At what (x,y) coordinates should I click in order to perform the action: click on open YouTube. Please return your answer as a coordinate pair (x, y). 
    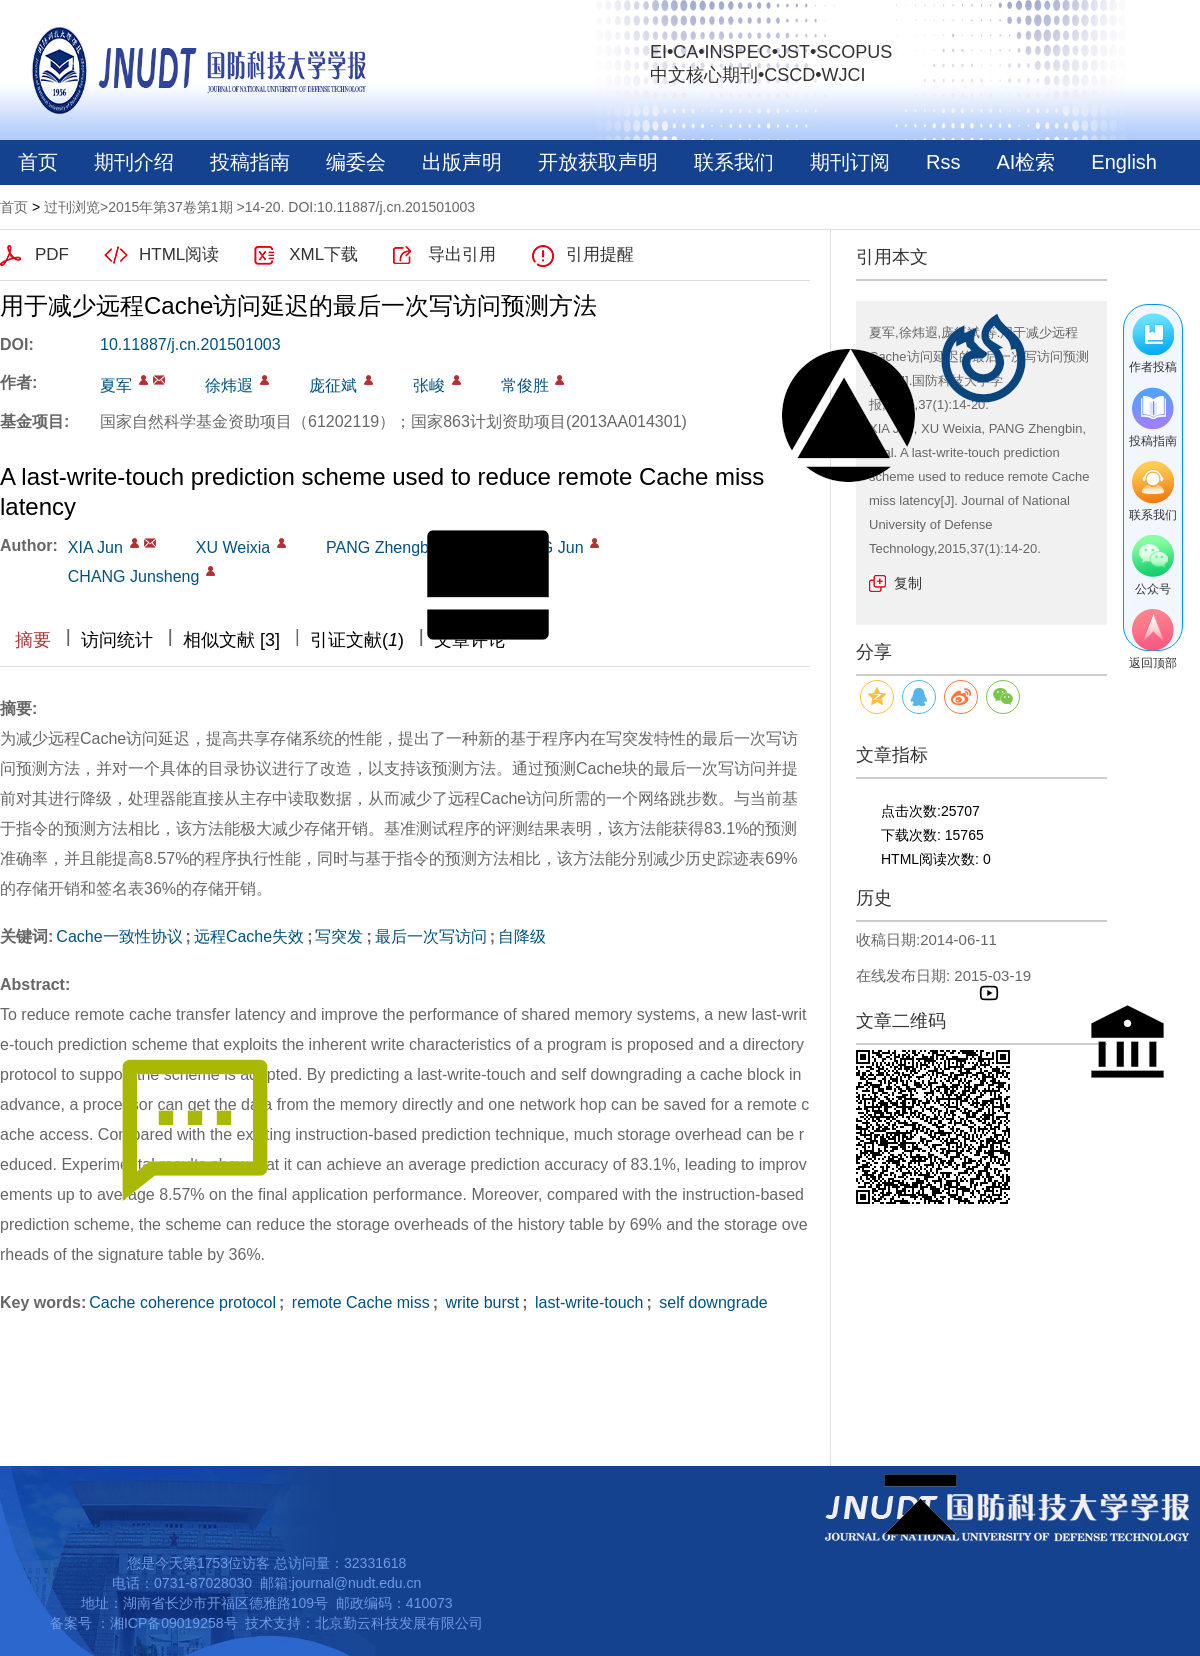
    Looking at the image, I should click on (989, 993).